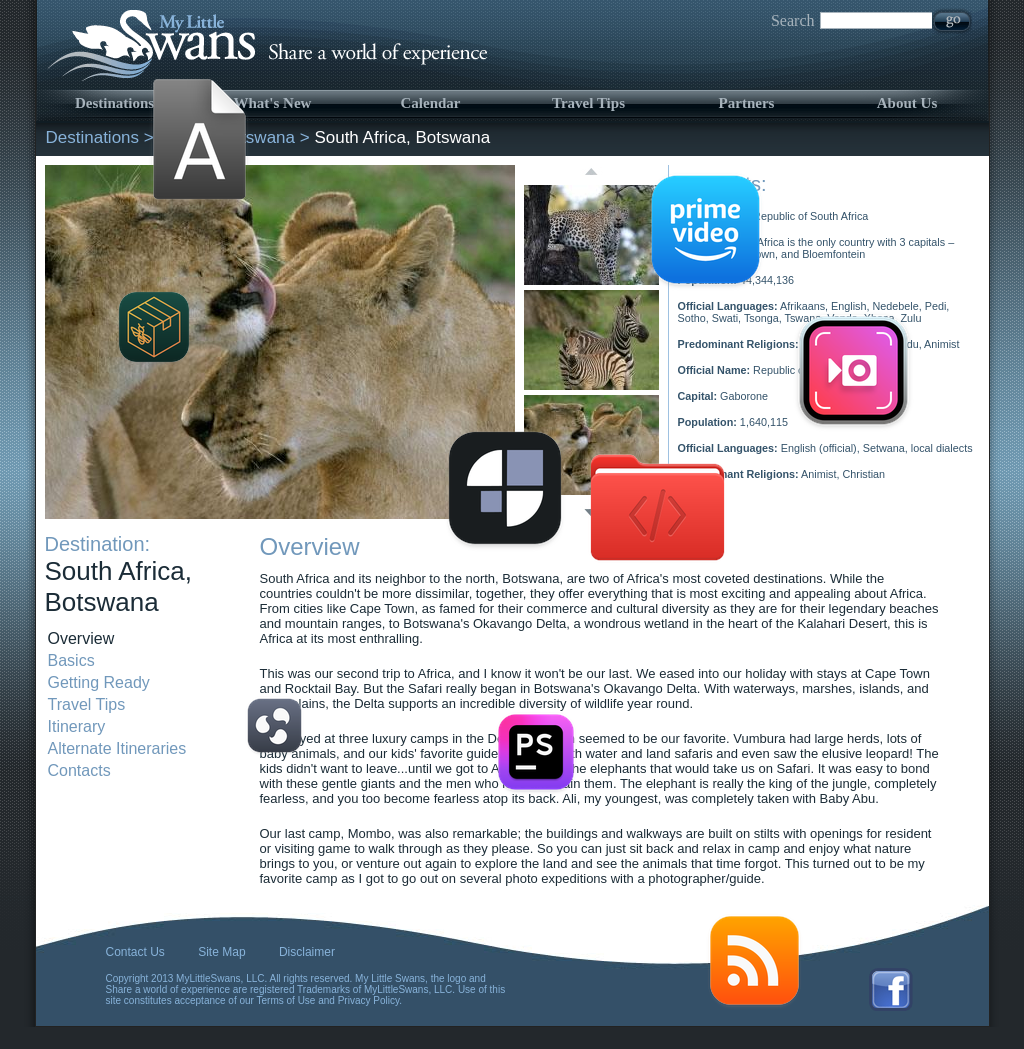 This screenshot has height=1049, width=1024. Describe the element at coordinates (505, 488) in the screenshot. I see `open shapez game app` at that location.